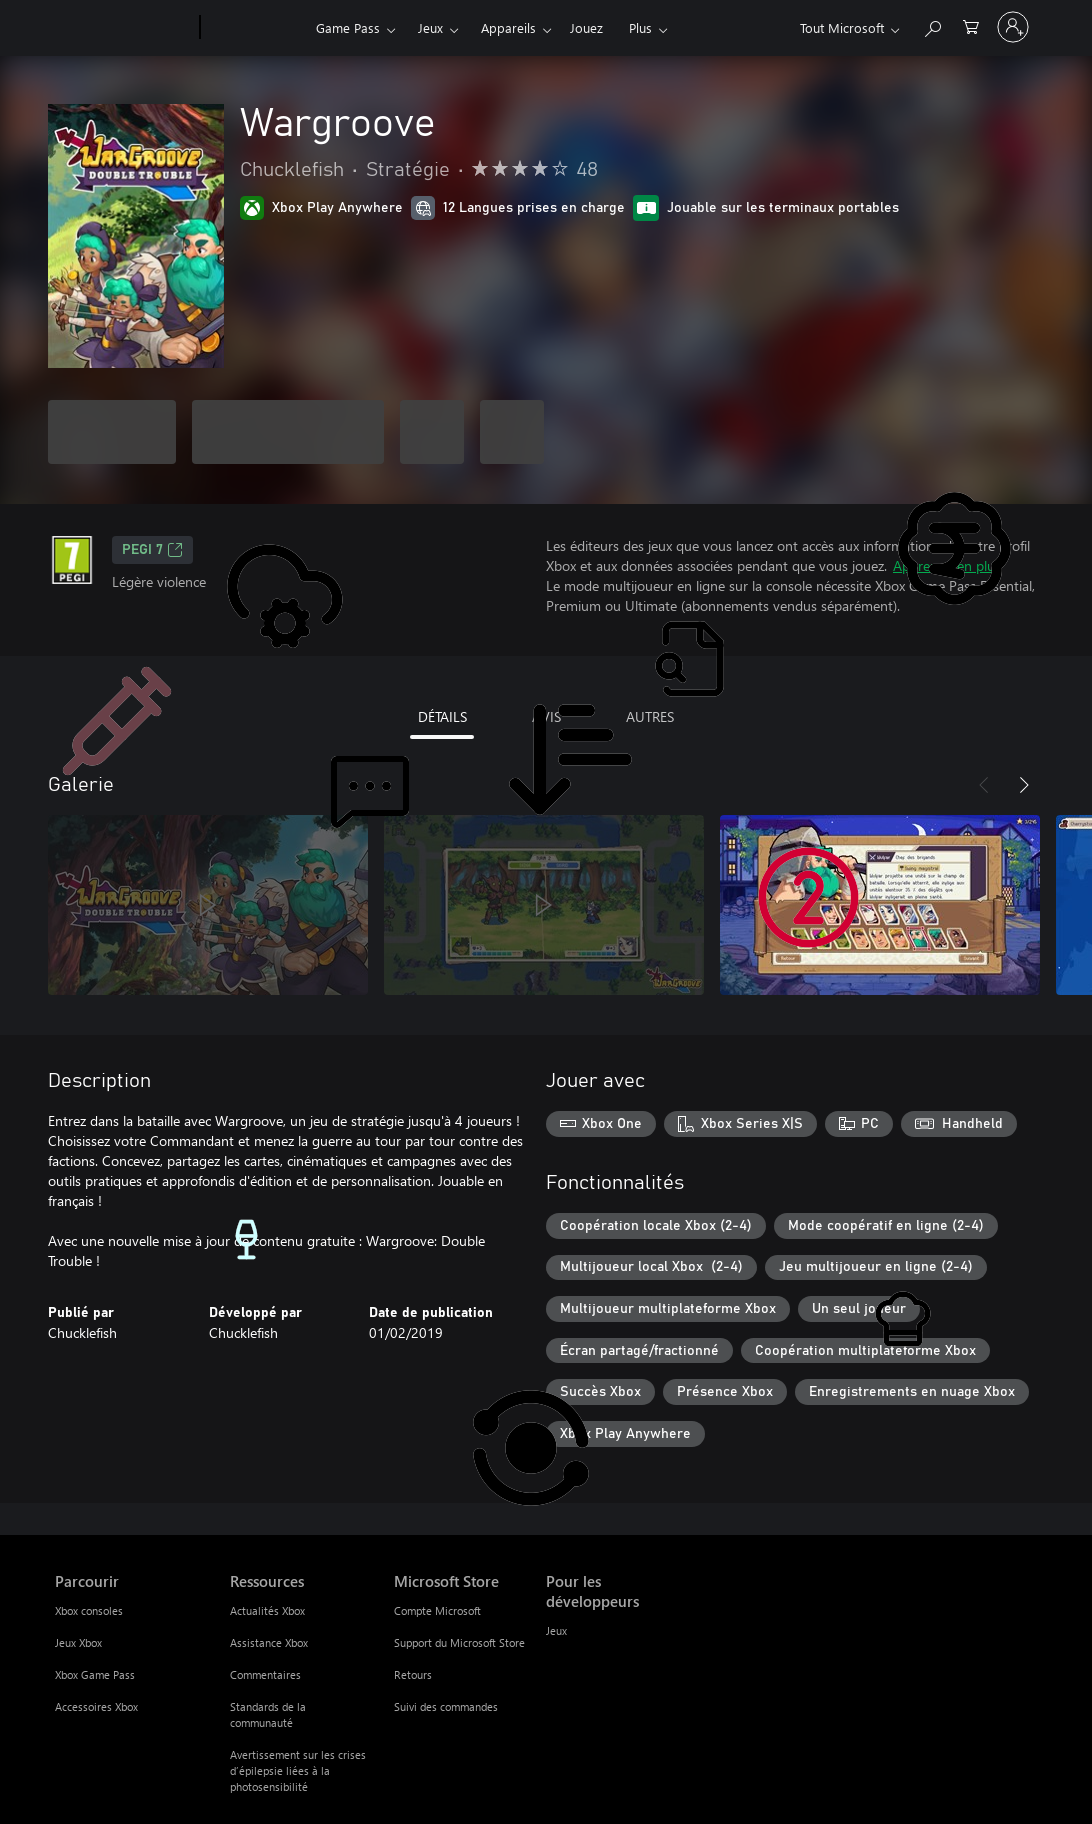 The height and width of the screenshot is (1824, 1092). Describe the element at coordinates (285, 597) in the screenshot. I see `access cloud service settings` at that location.